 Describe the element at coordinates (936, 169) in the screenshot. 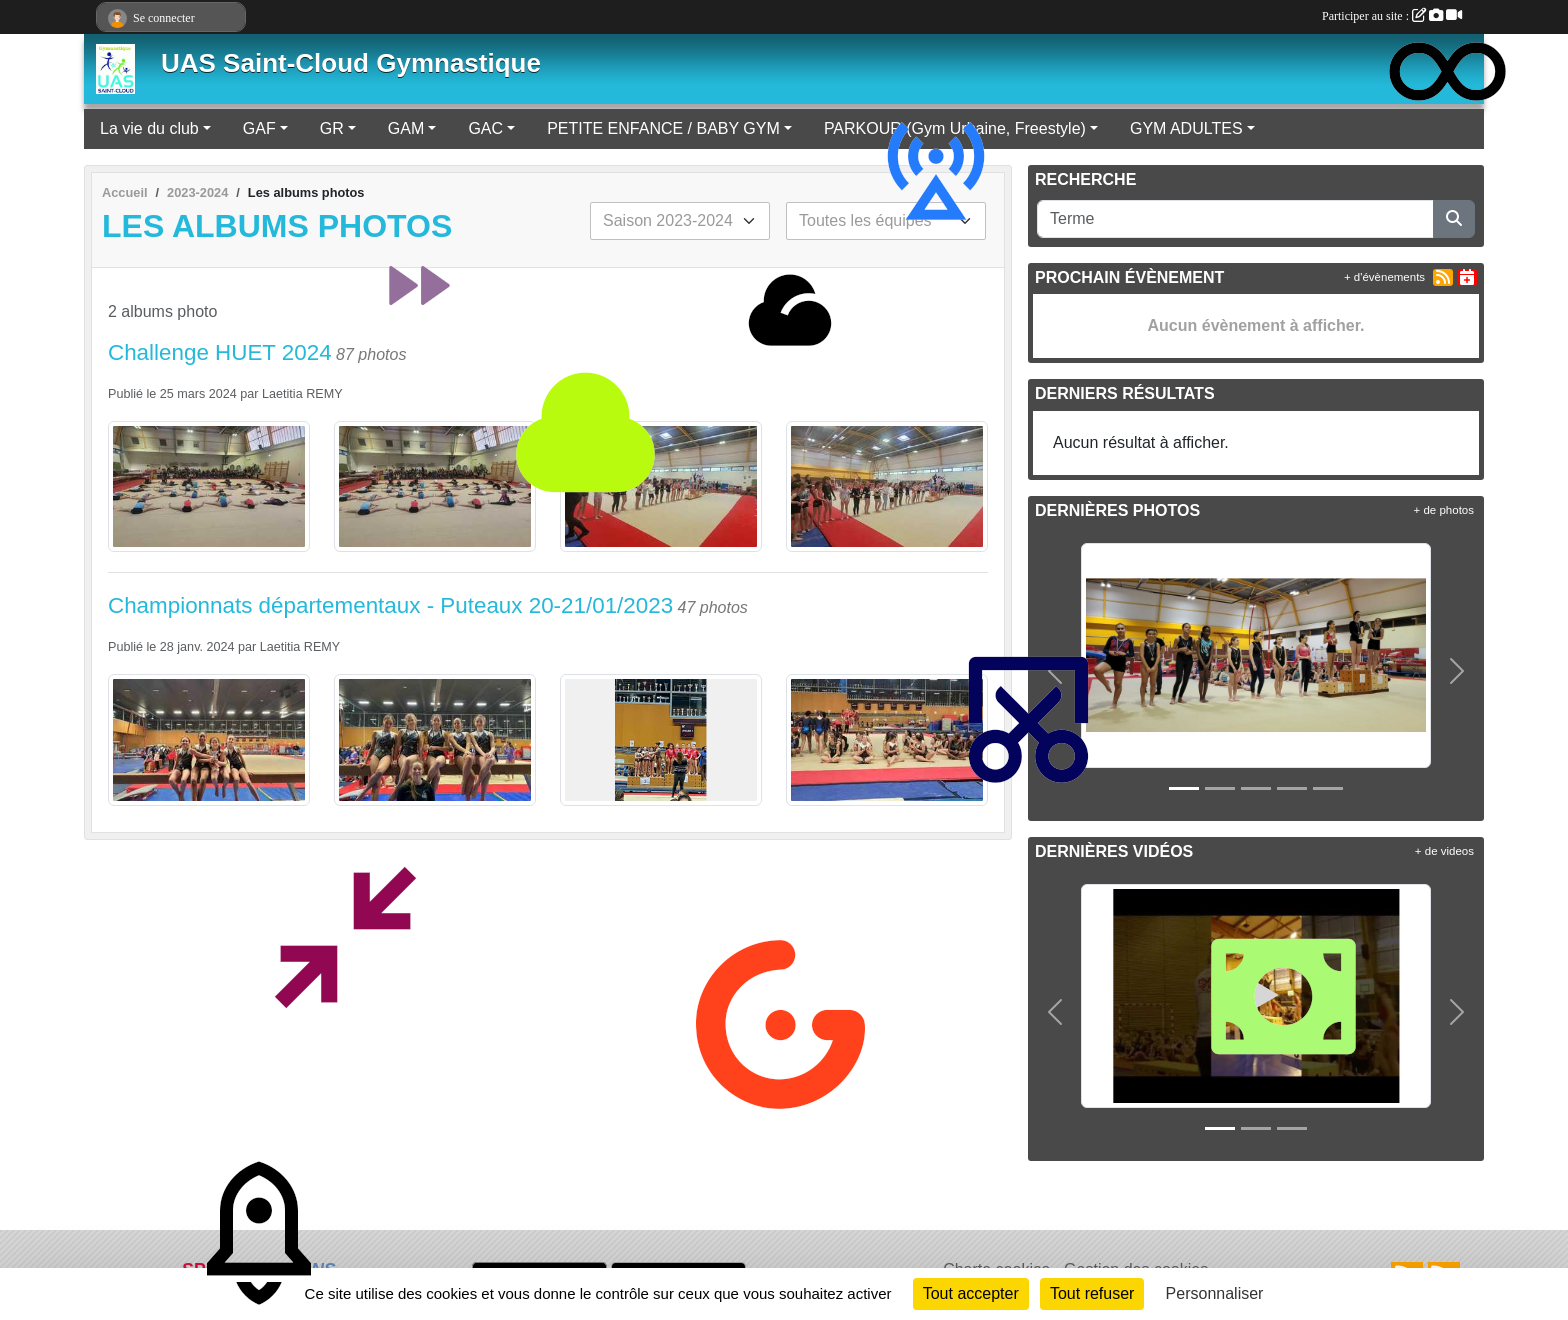

I see `access wireless network or base station settings` at that location.